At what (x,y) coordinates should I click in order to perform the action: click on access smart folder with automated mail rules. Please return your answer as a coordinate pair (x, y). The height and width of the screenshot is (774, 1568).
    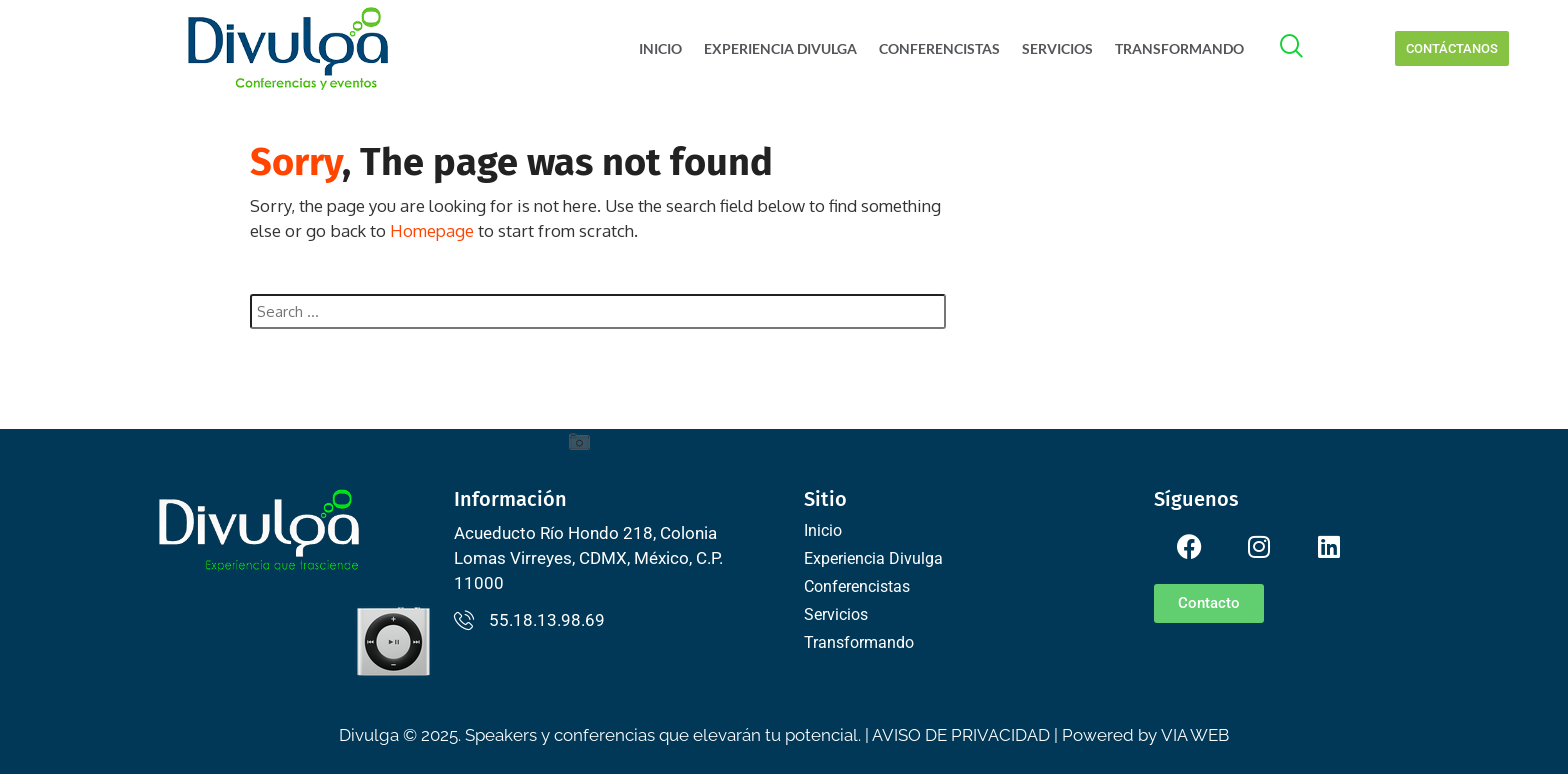
    Looking at the image, I should click on (579, 441).